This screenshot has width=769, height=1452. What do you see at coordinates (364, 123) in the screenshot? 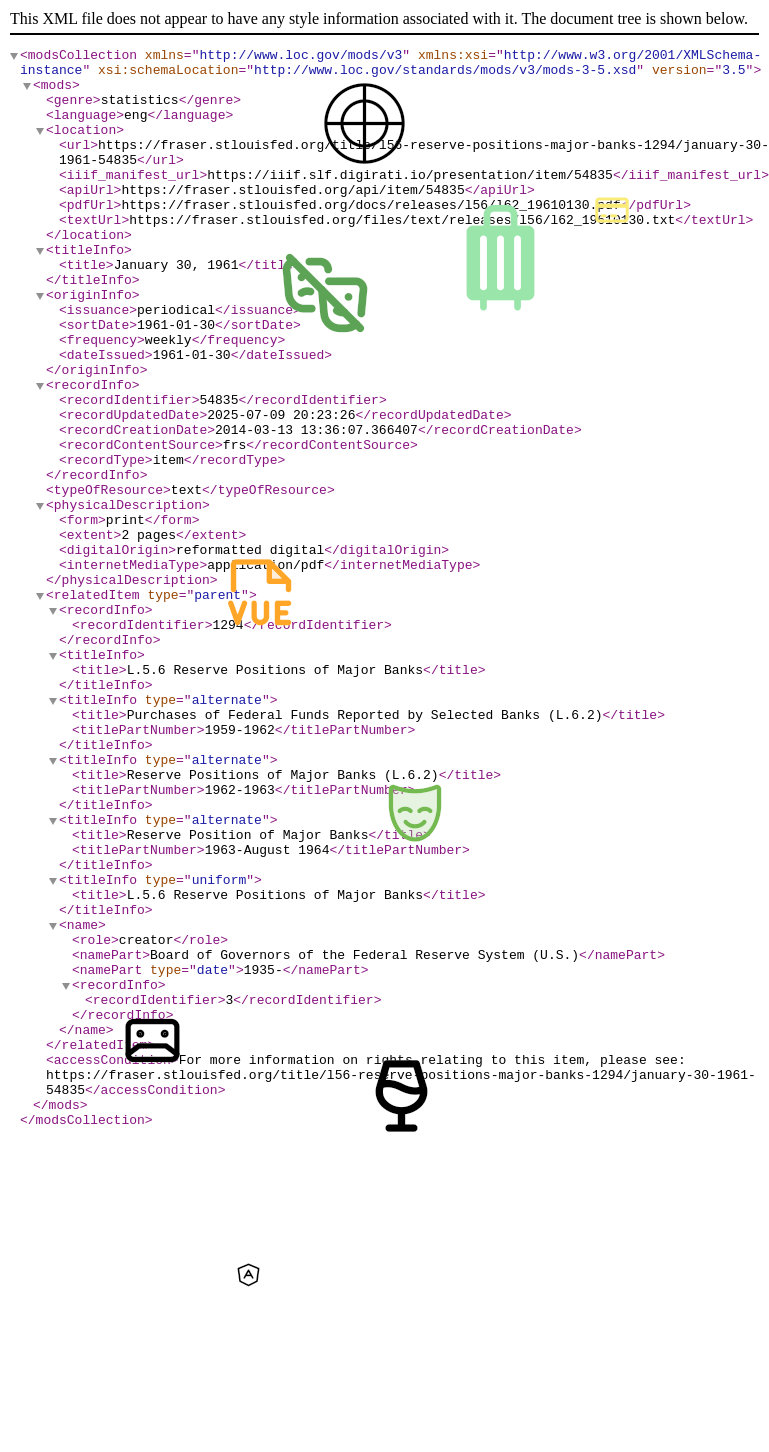
I see `view polar chart or radar graph data` at bounding box center [364, 123].